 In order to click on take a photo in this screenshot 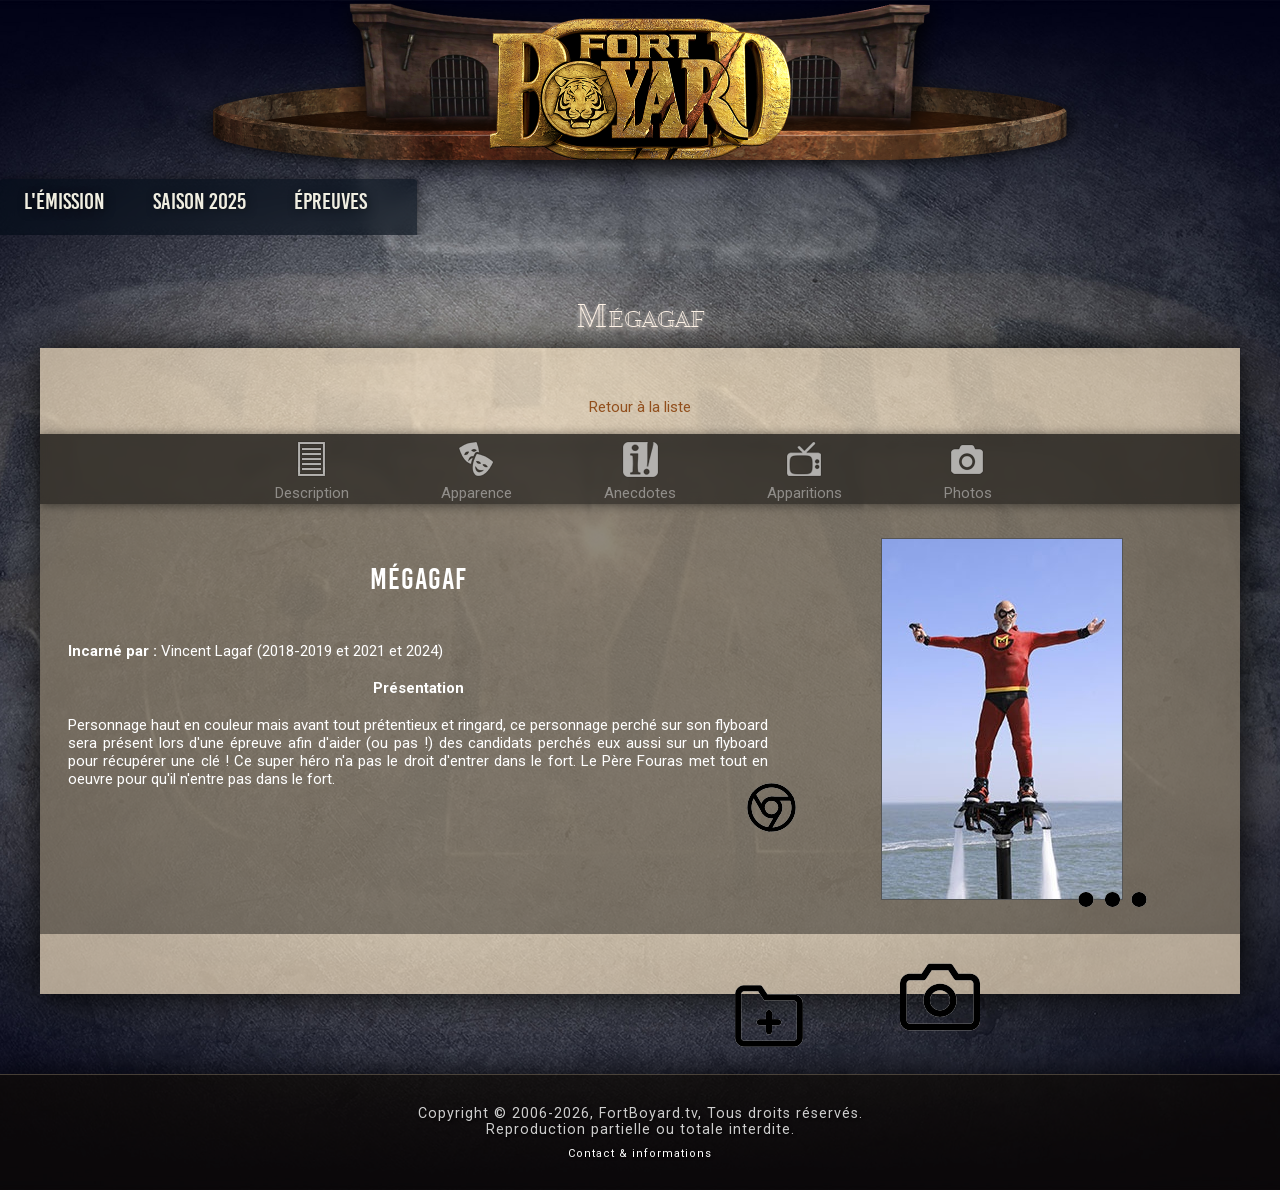, I will do `click(940, 997)`.